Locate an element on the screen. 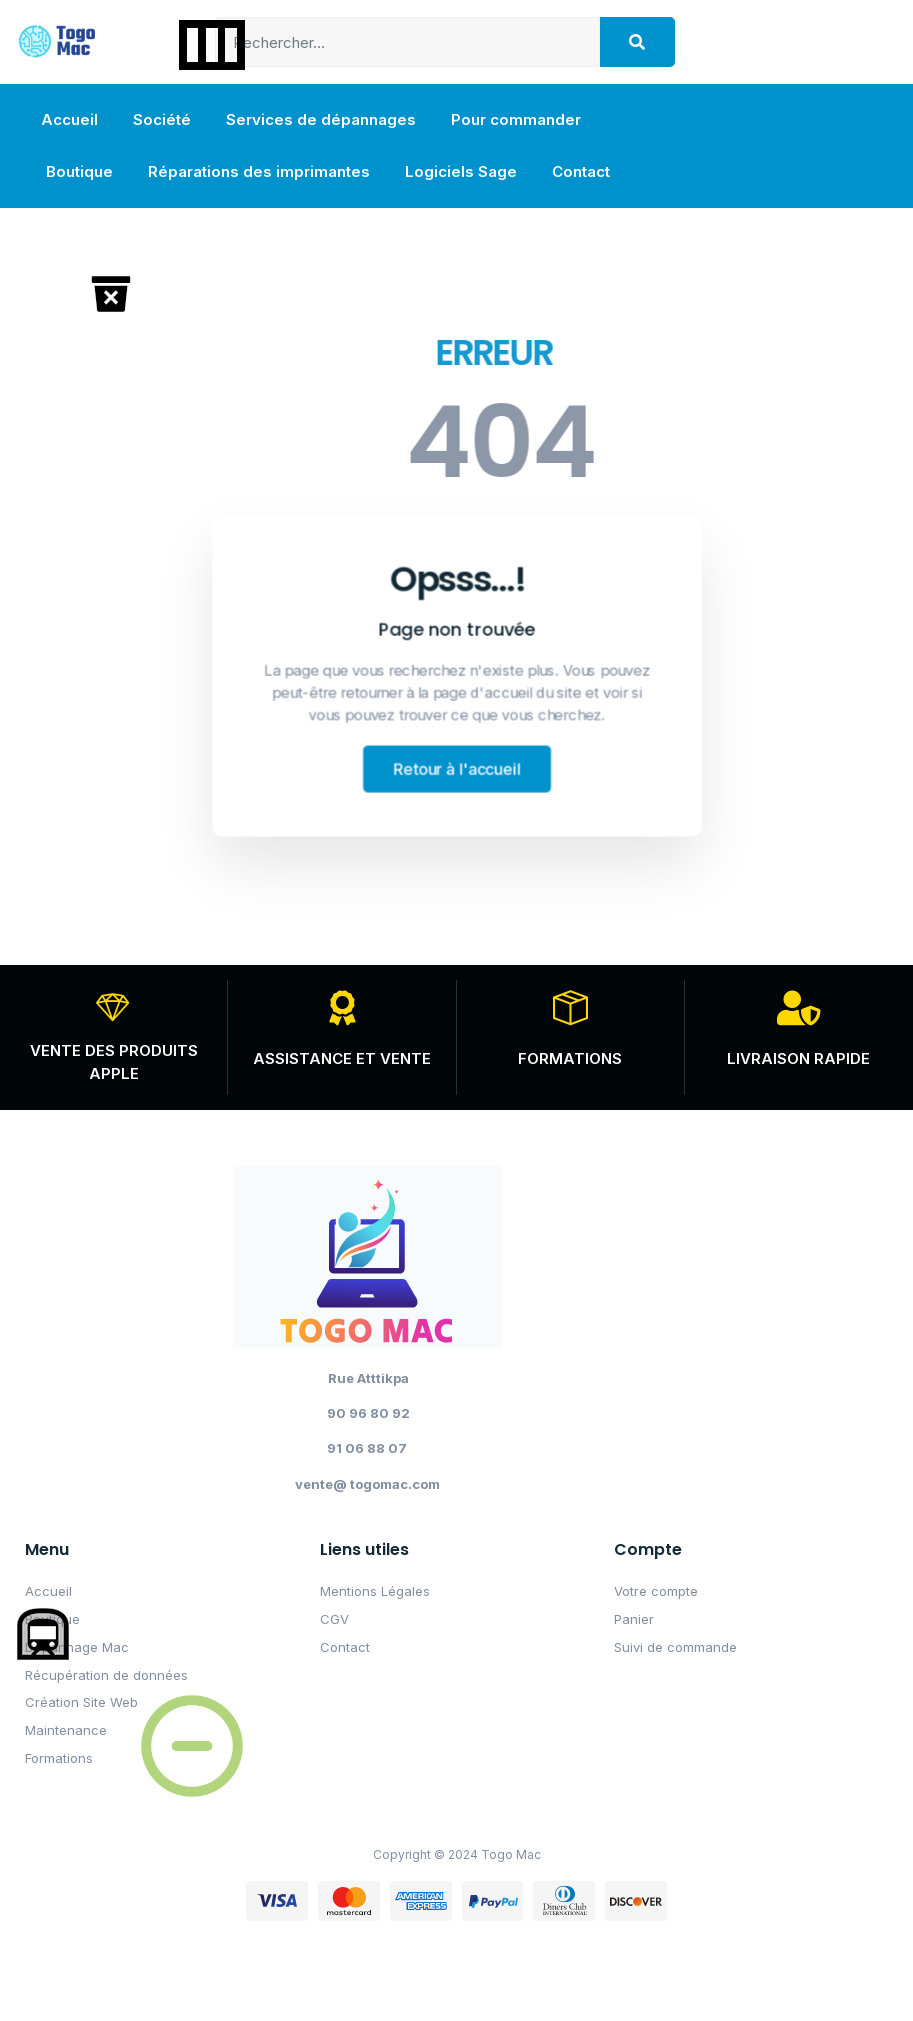 Image resolution: width=913 pixels, height=2021 pixels. delete selected item is located at coordinates (111, 294).